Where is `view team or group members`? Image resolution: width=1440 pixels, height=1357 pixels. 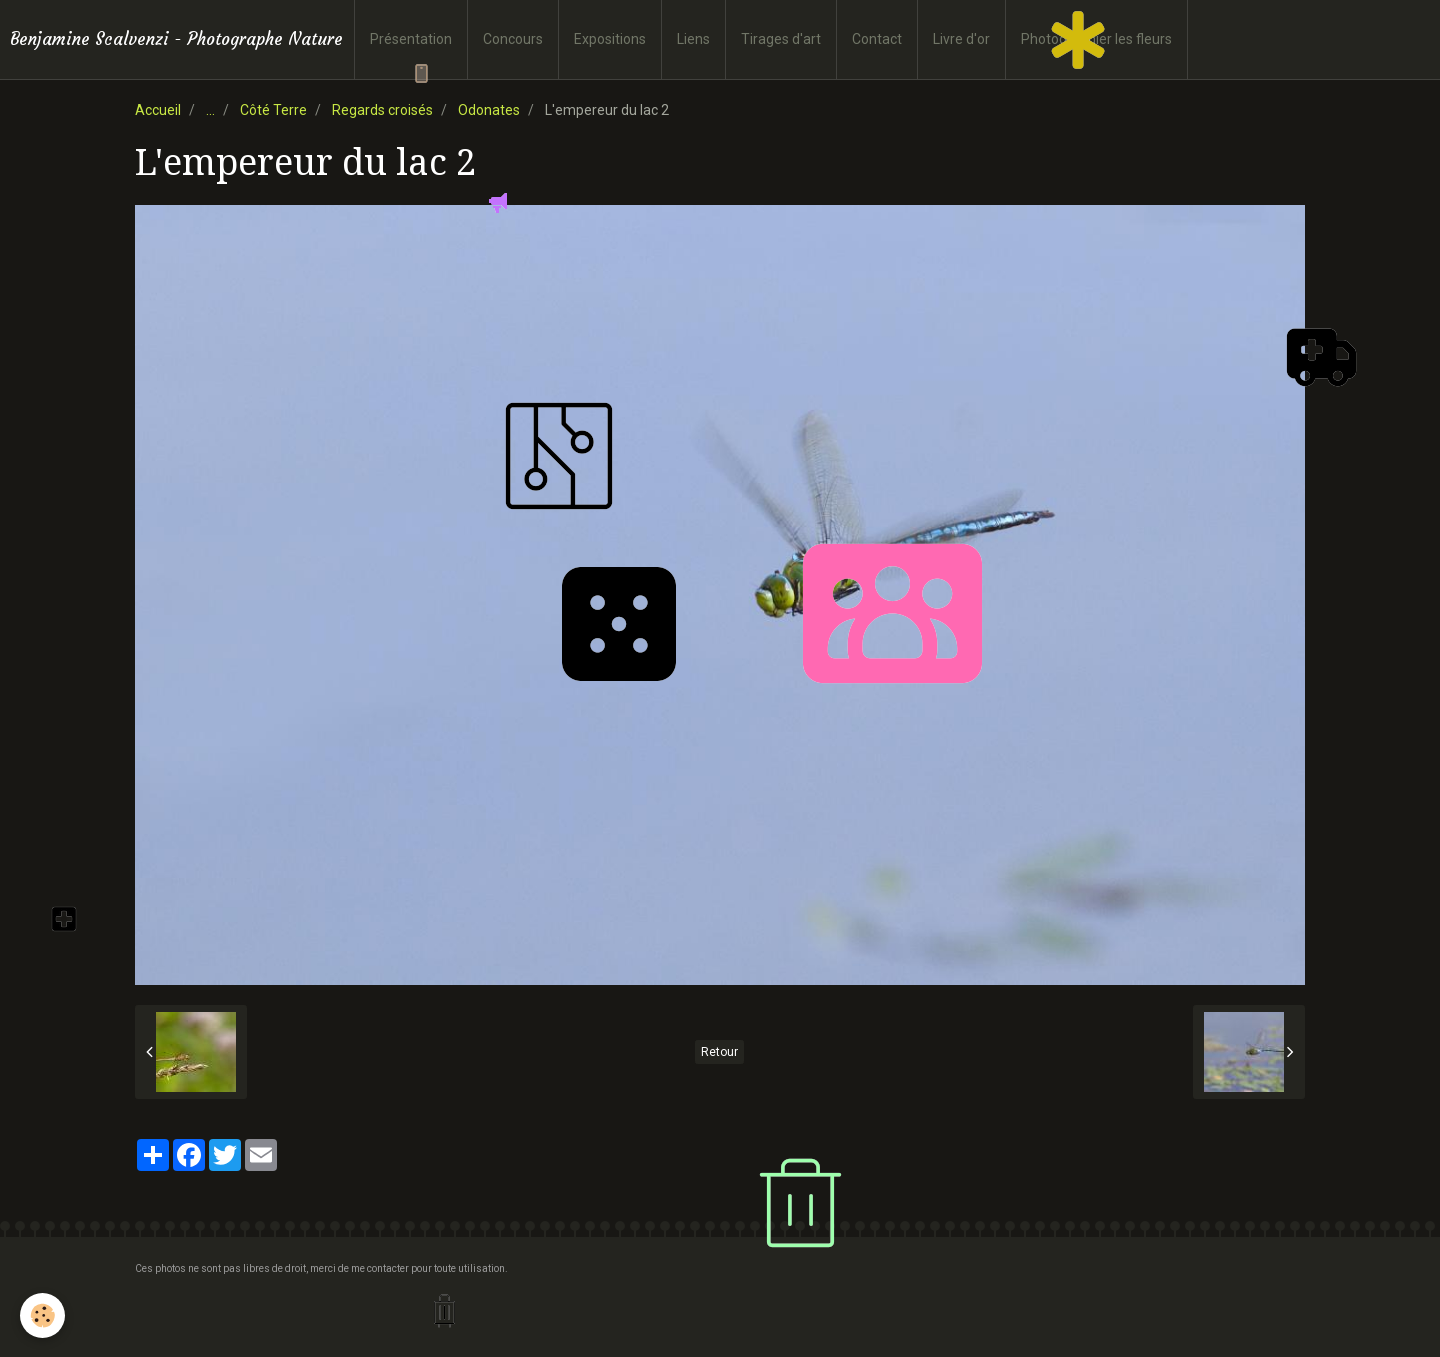
view team or group members is located at coordinates (892, 613).